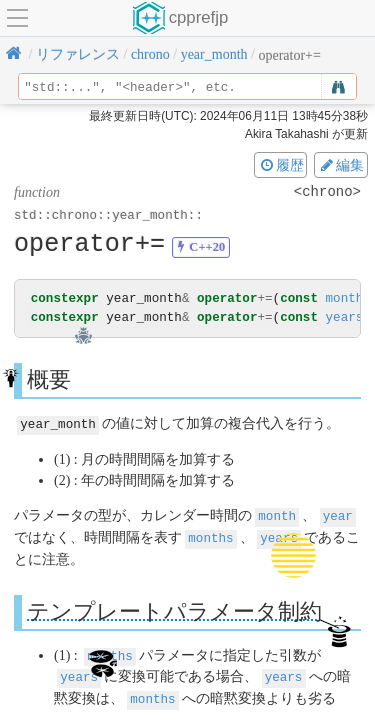  Describe the element at coordinates (293, 555) in the screenshot. I see `represents a holographic or 3D display element` at that location.